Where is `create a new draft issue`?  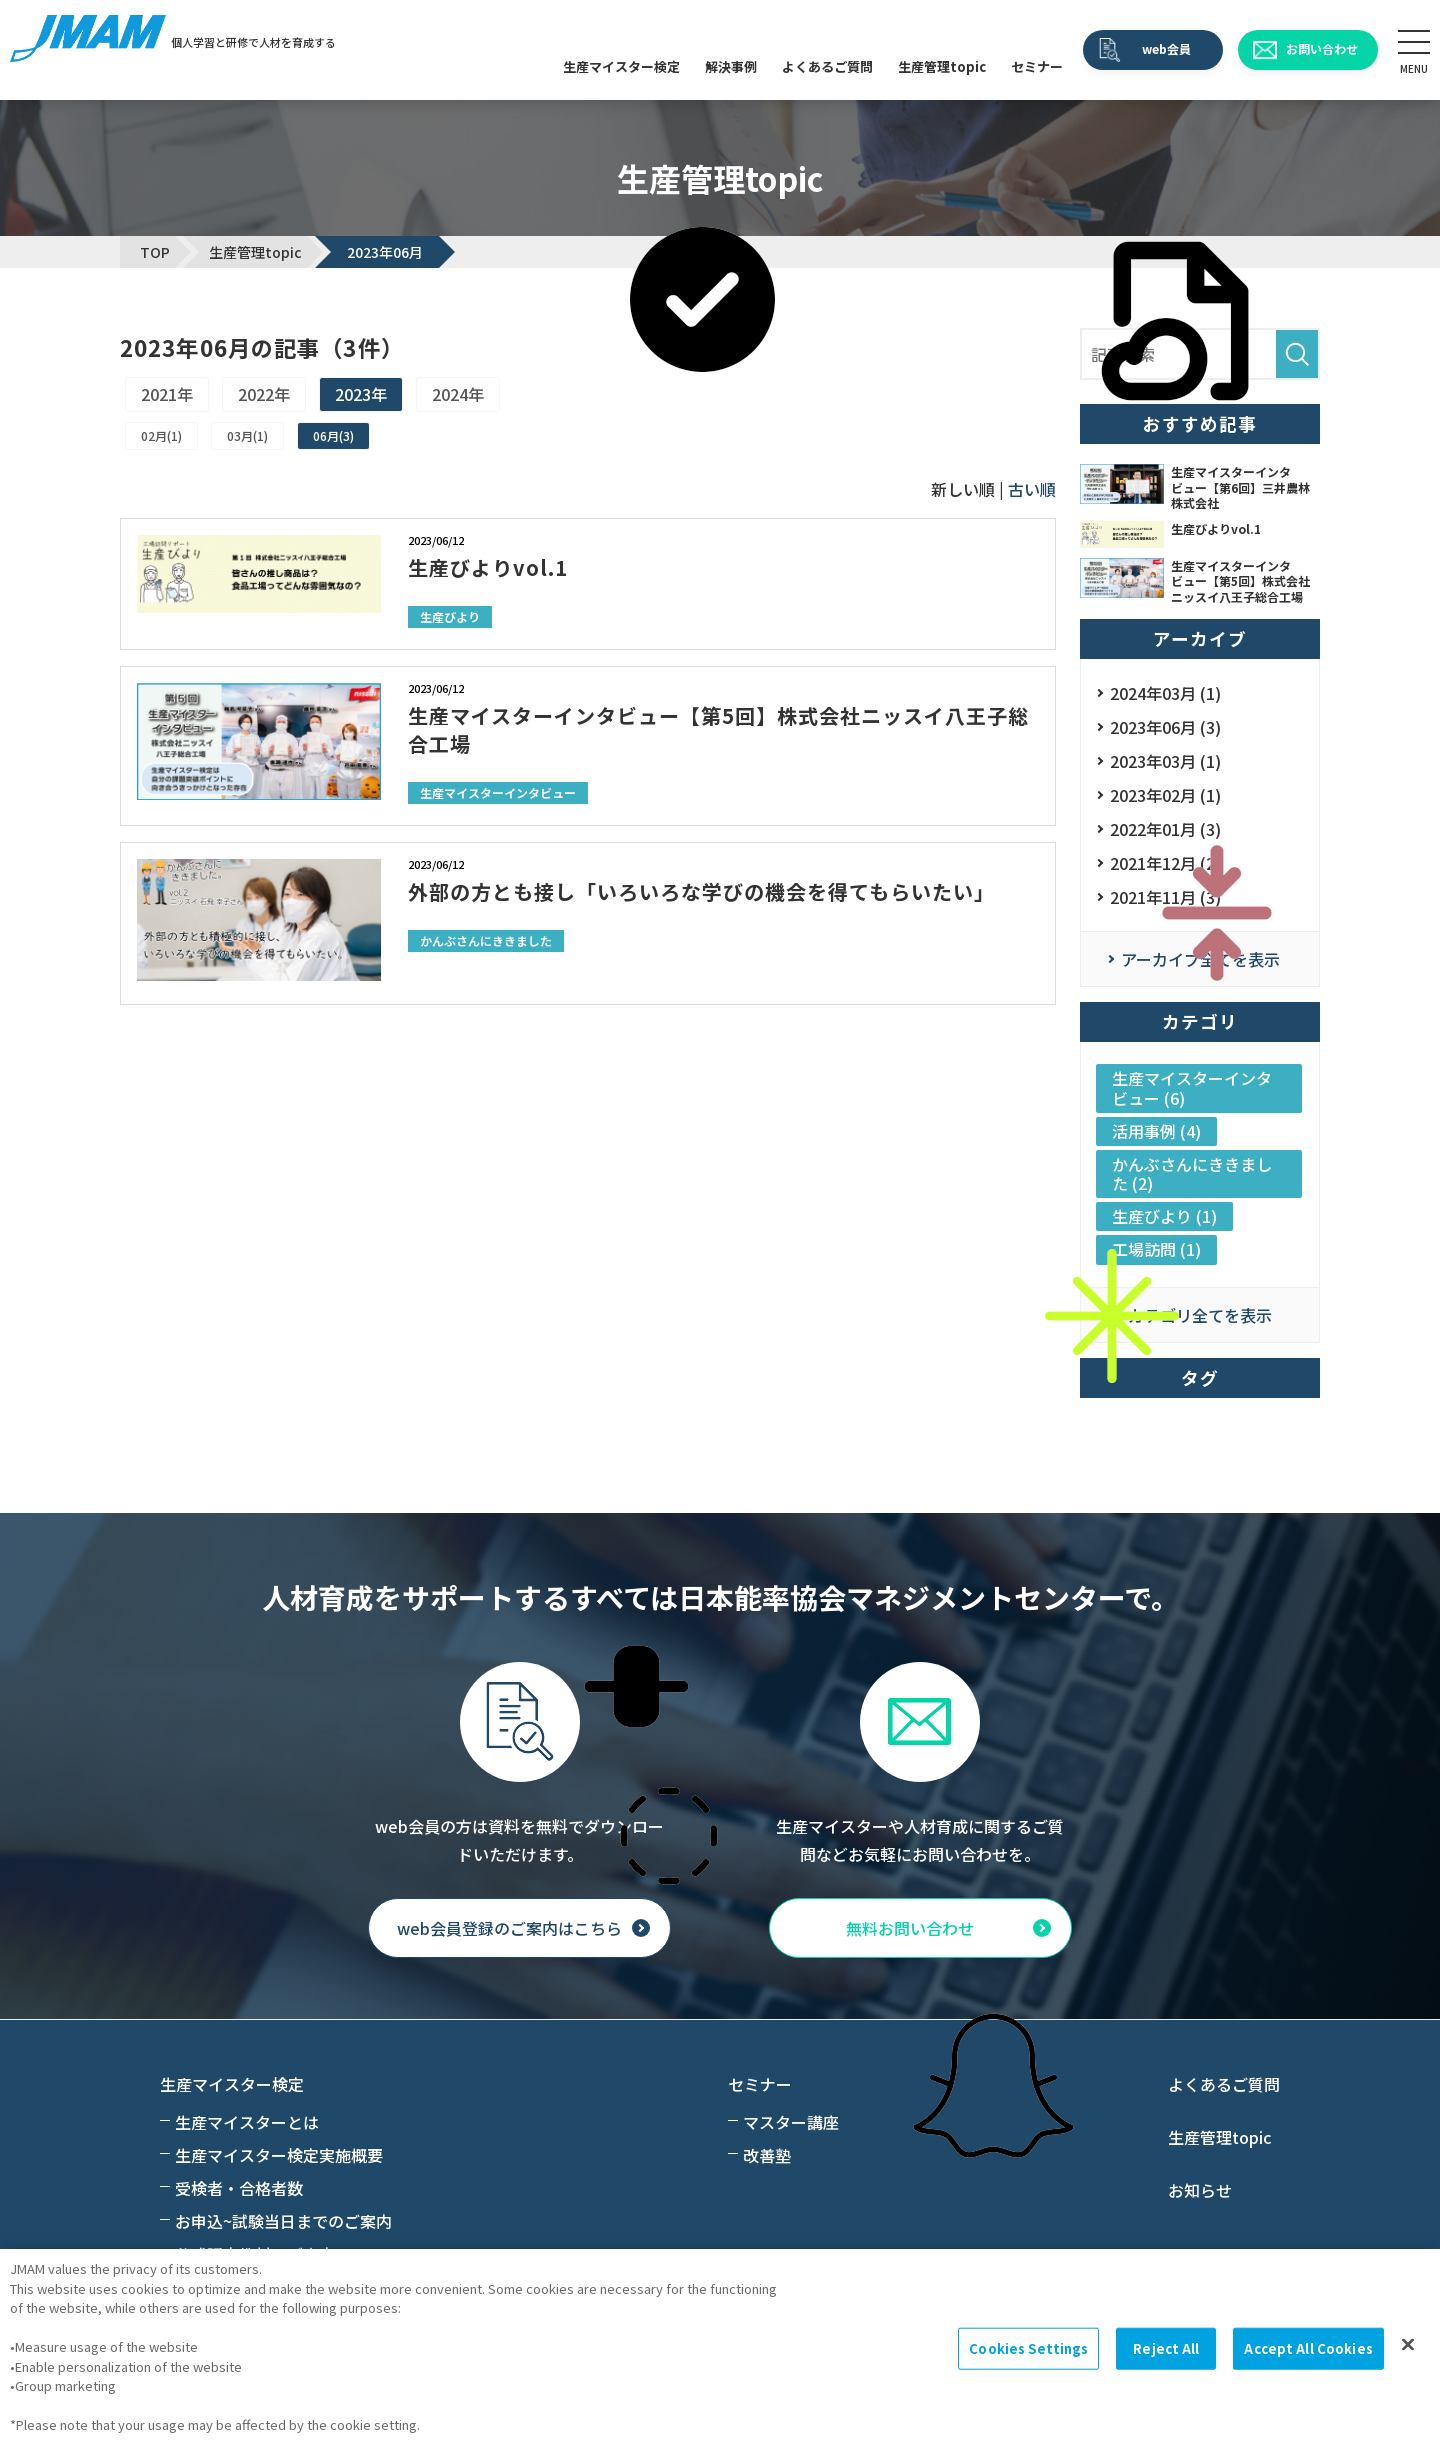
create a new draft issue is located at coordinates (669, 1836).